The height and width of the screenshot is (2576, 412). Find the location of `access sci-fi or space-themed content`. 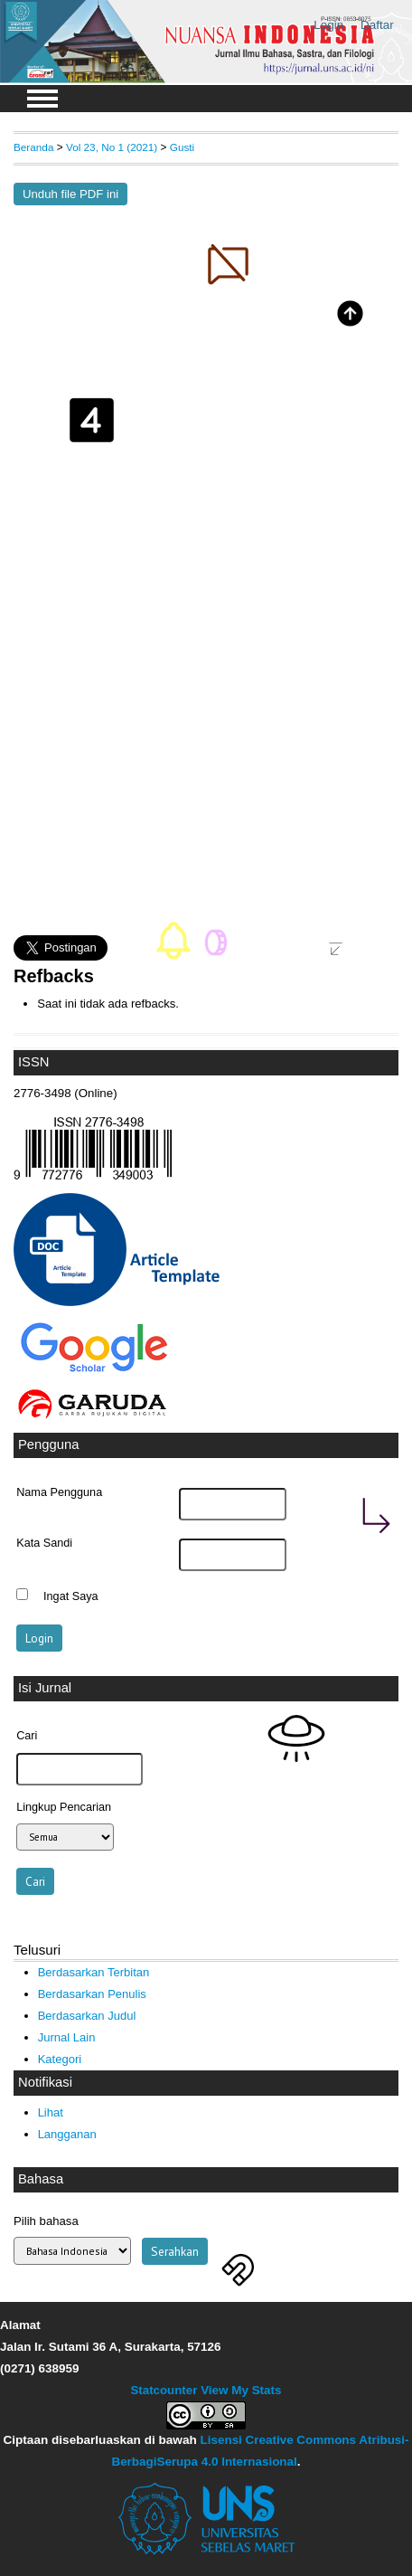

access sci-fi or space-themed content is located at coordinates (296, 1738).